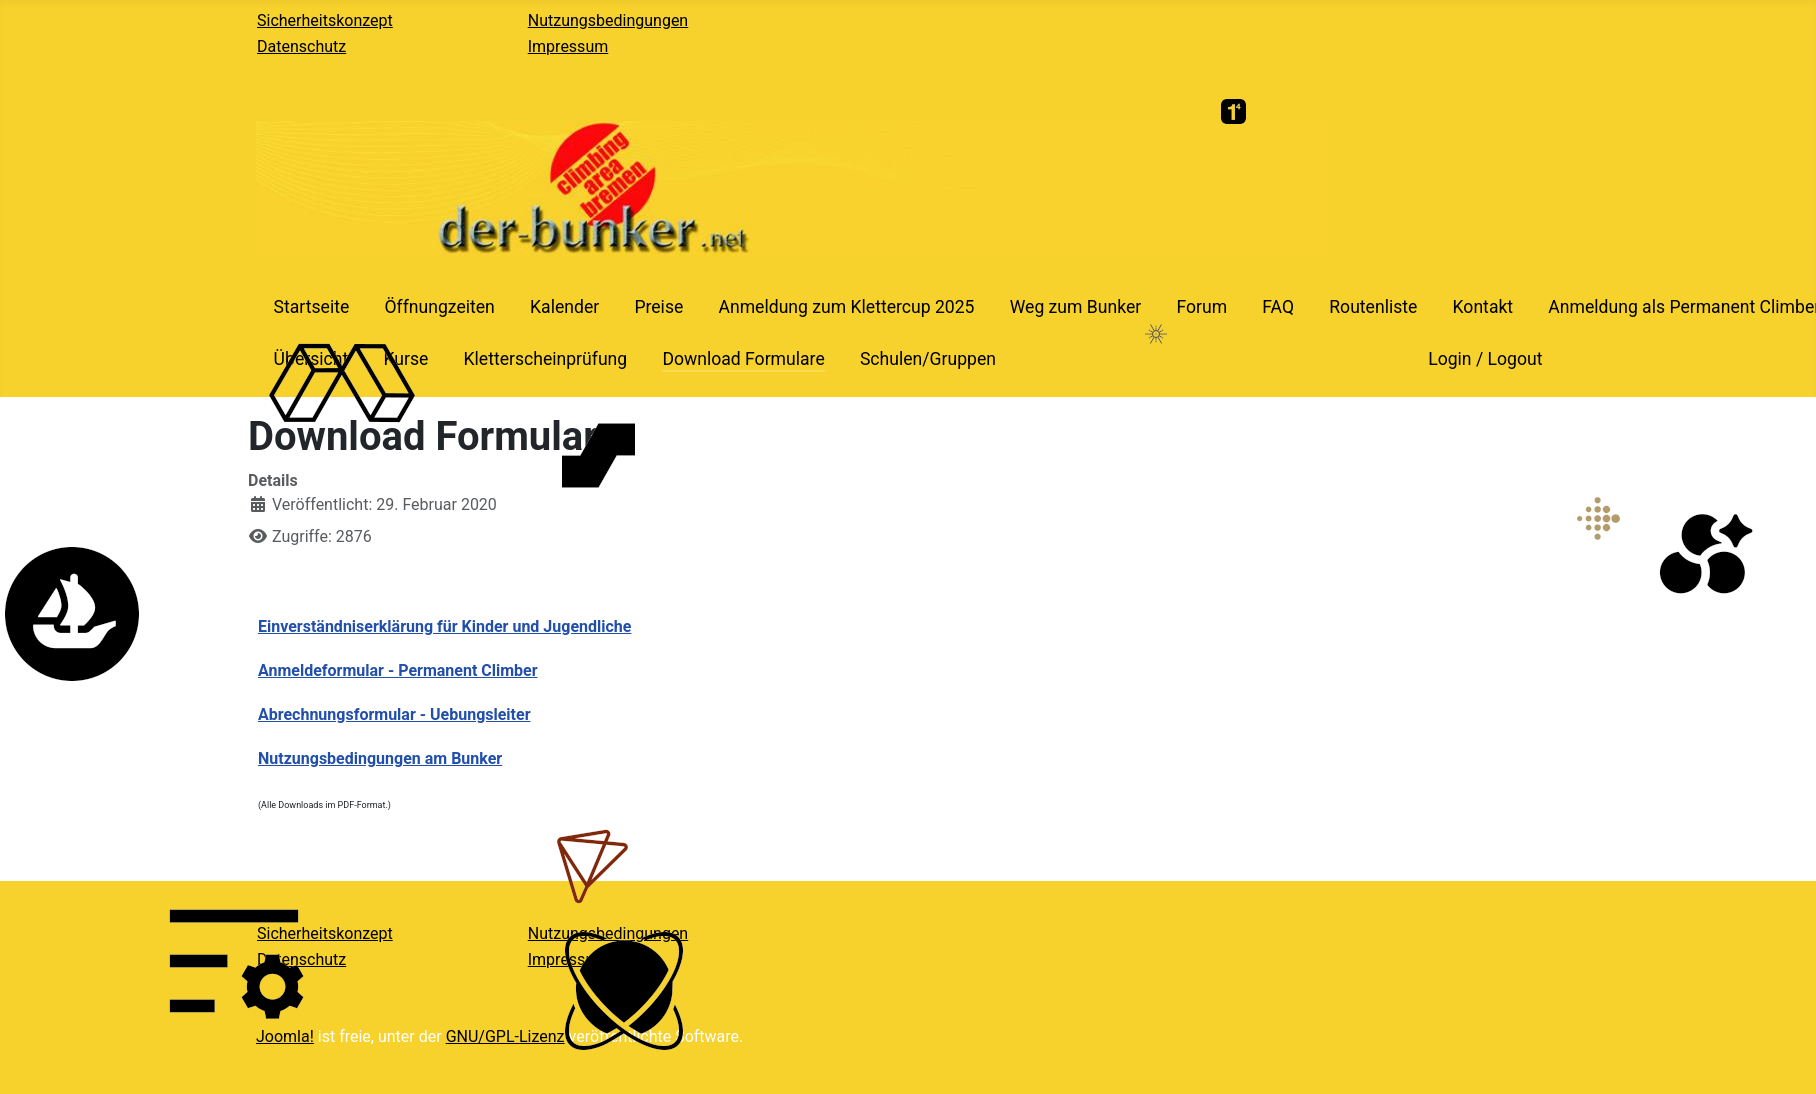 The height and width of the screenshot is (1094, 1816). I want to click on Modal cloud platform logo, so click(342, 383).